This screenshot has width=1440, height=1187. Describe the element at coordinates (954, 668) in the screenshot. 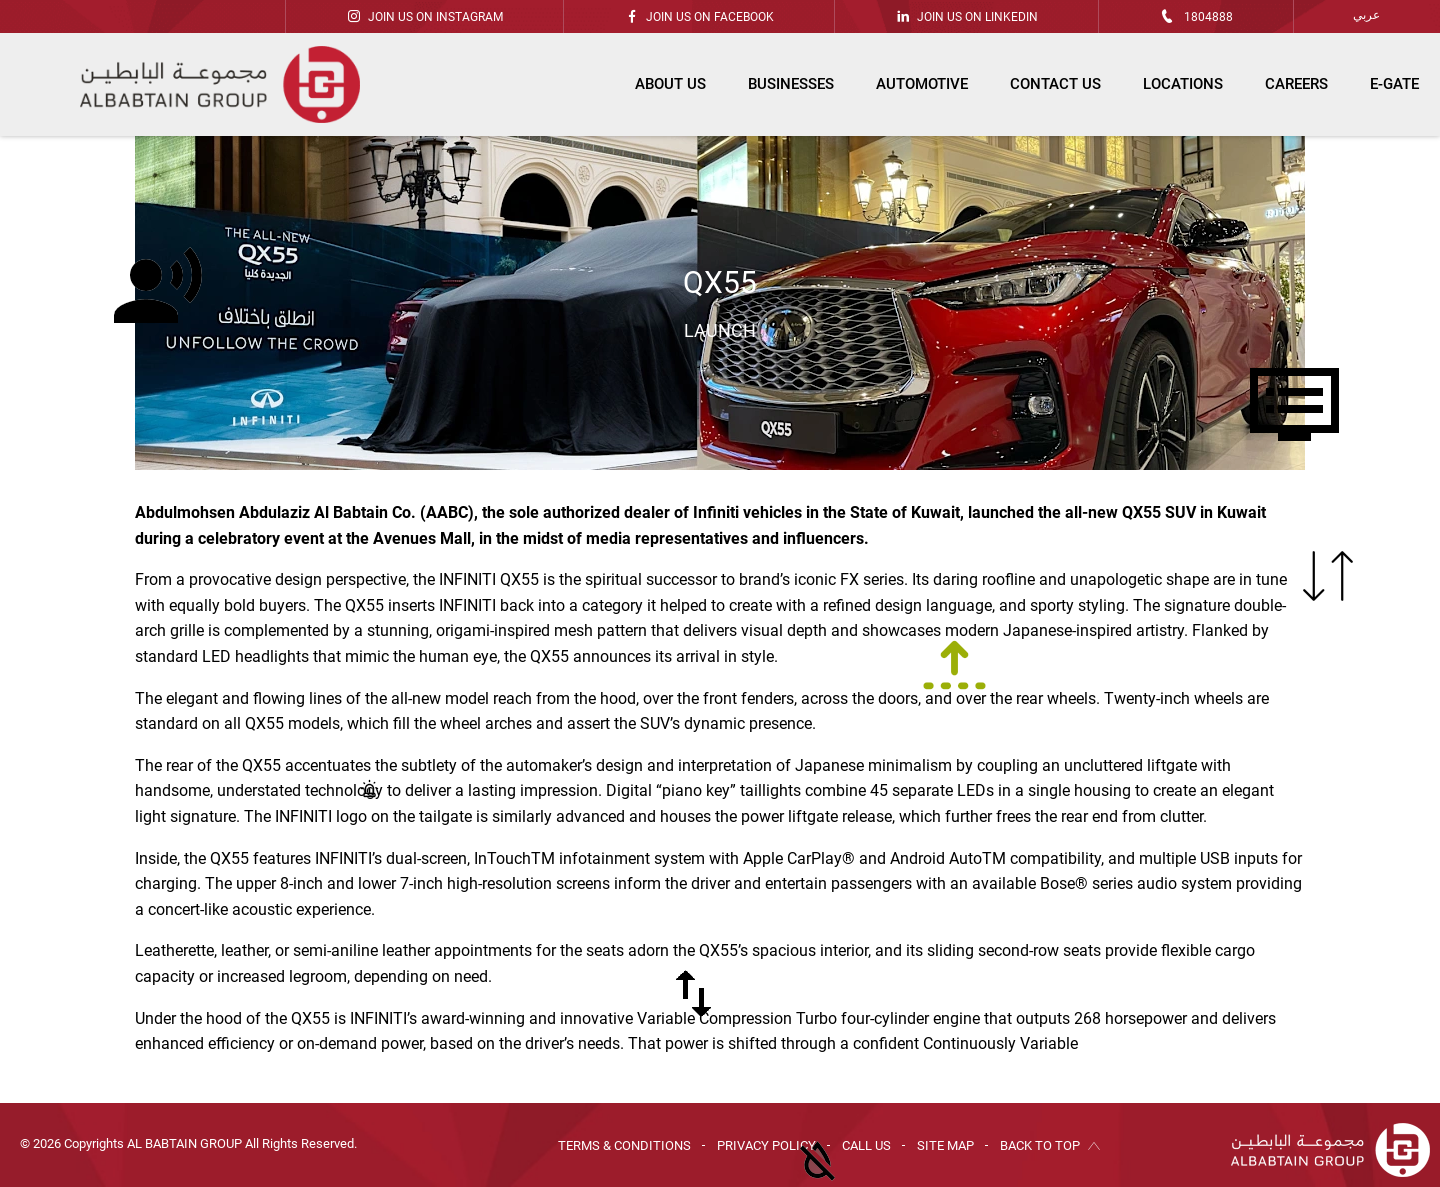

I see `collapse content upward` at that location.